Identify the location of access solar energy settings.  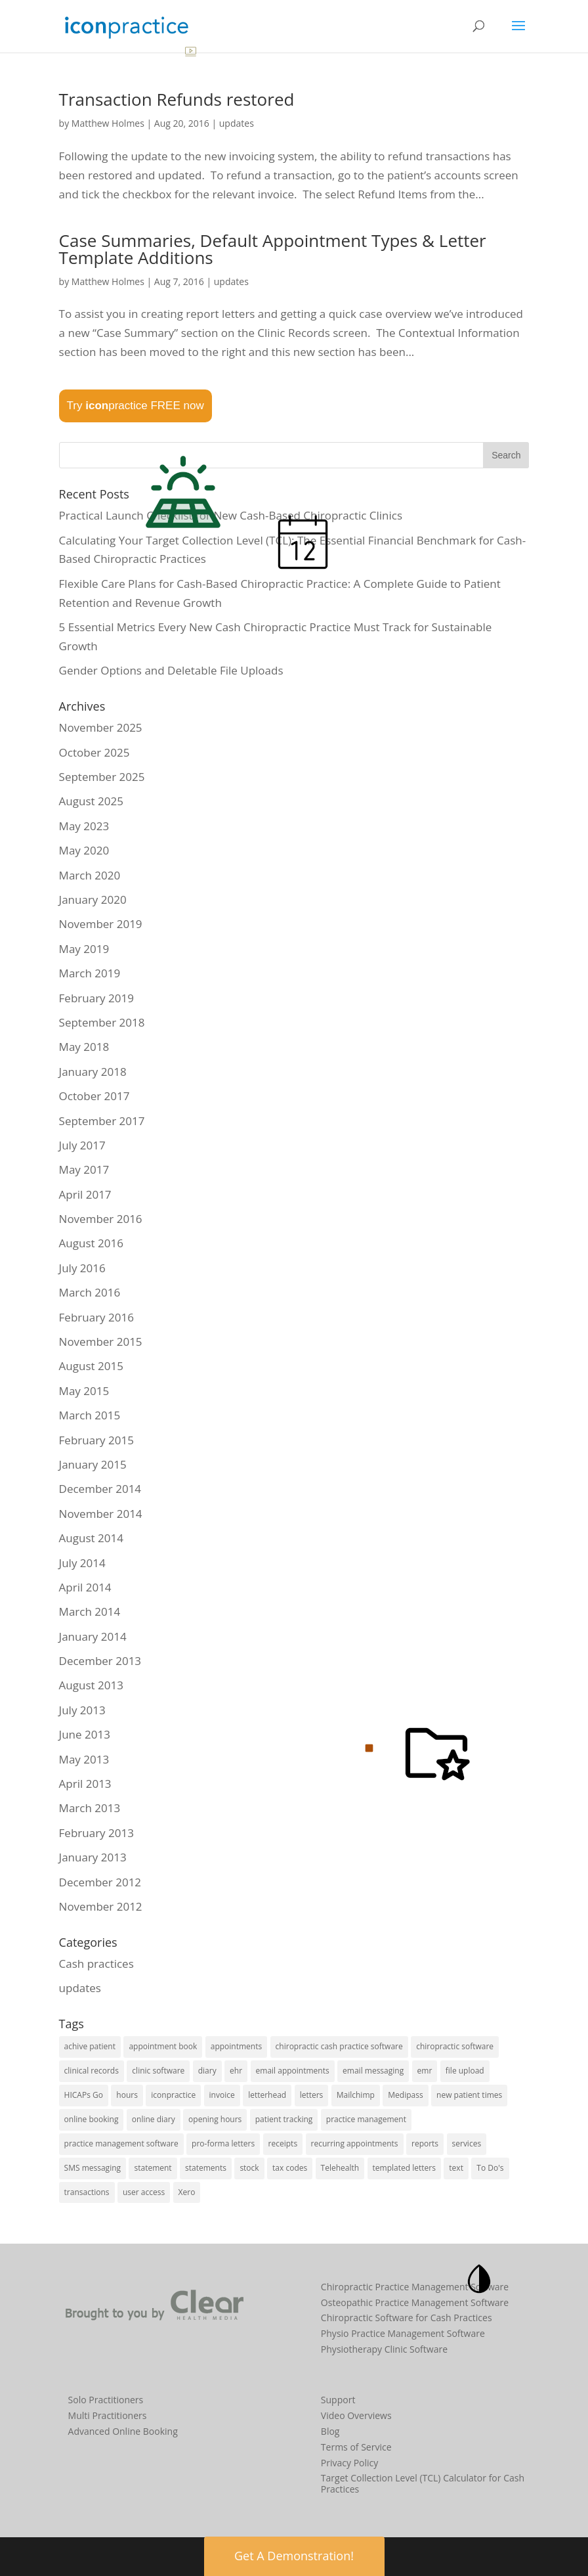
(183, 496).